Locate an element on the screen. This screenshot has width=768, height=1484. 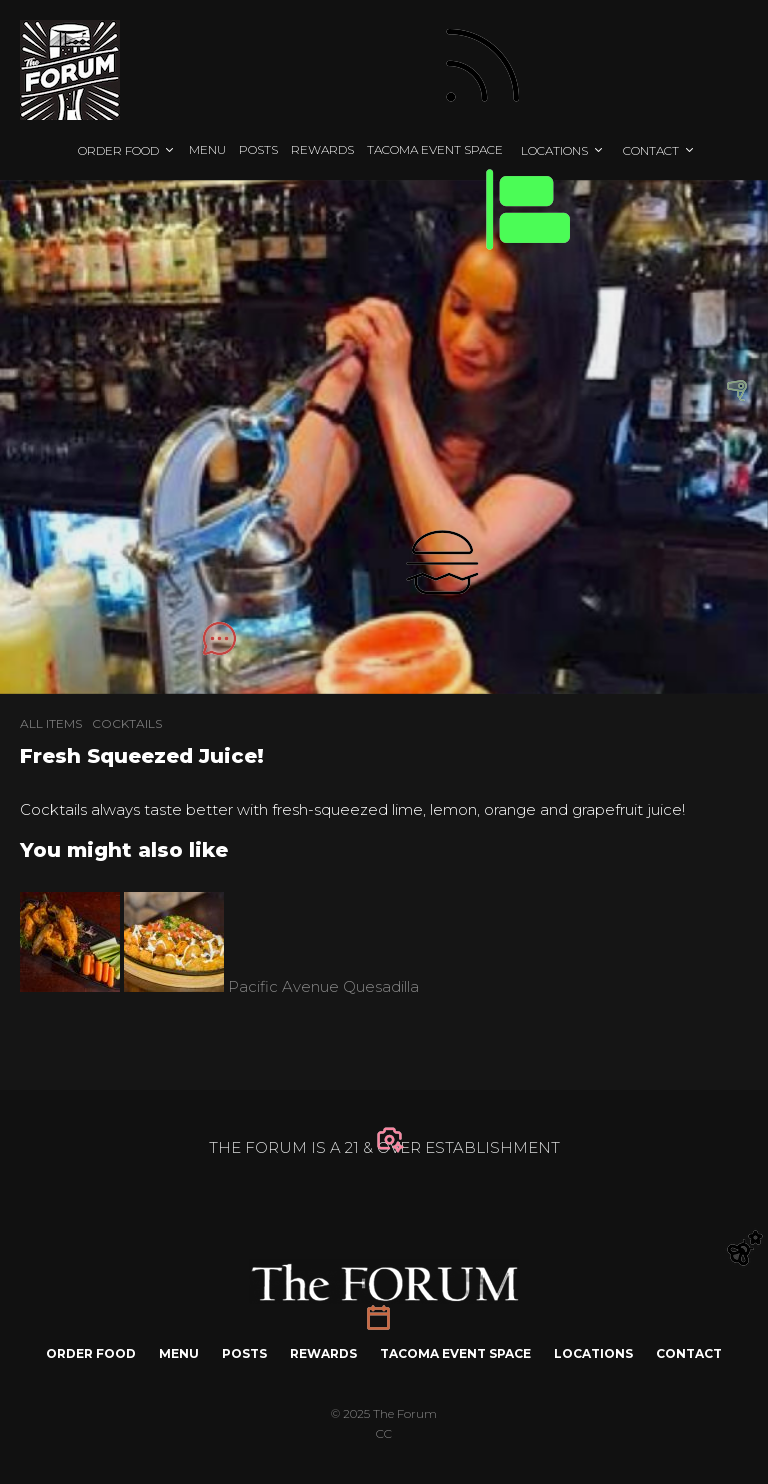
apply AI-powered photo enhancement is located at coordinates (389, 1138).